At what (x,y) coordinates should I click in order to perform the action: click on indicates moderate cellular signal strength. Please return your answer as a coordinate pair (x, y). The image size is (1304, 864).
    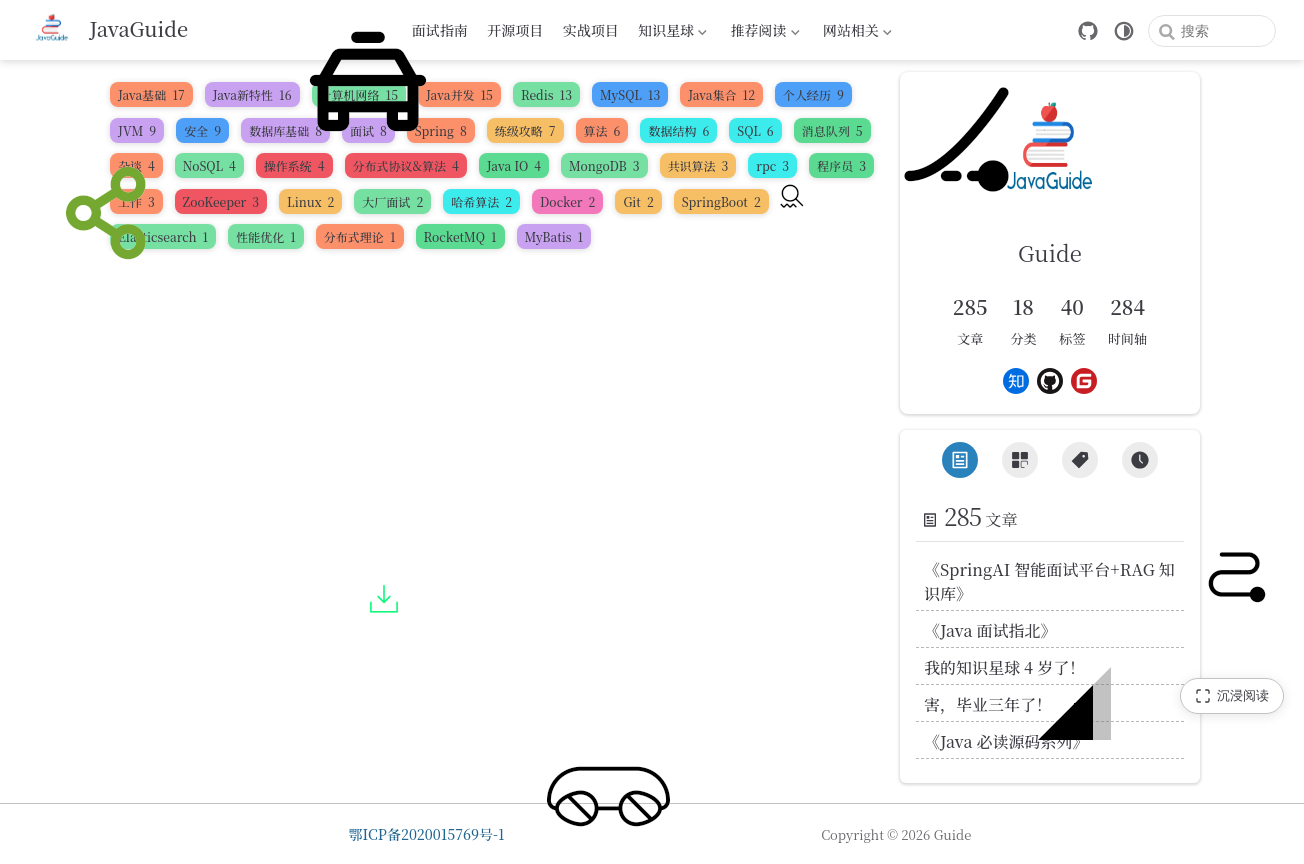
    Looking at the image, I should click on (1074, 703).